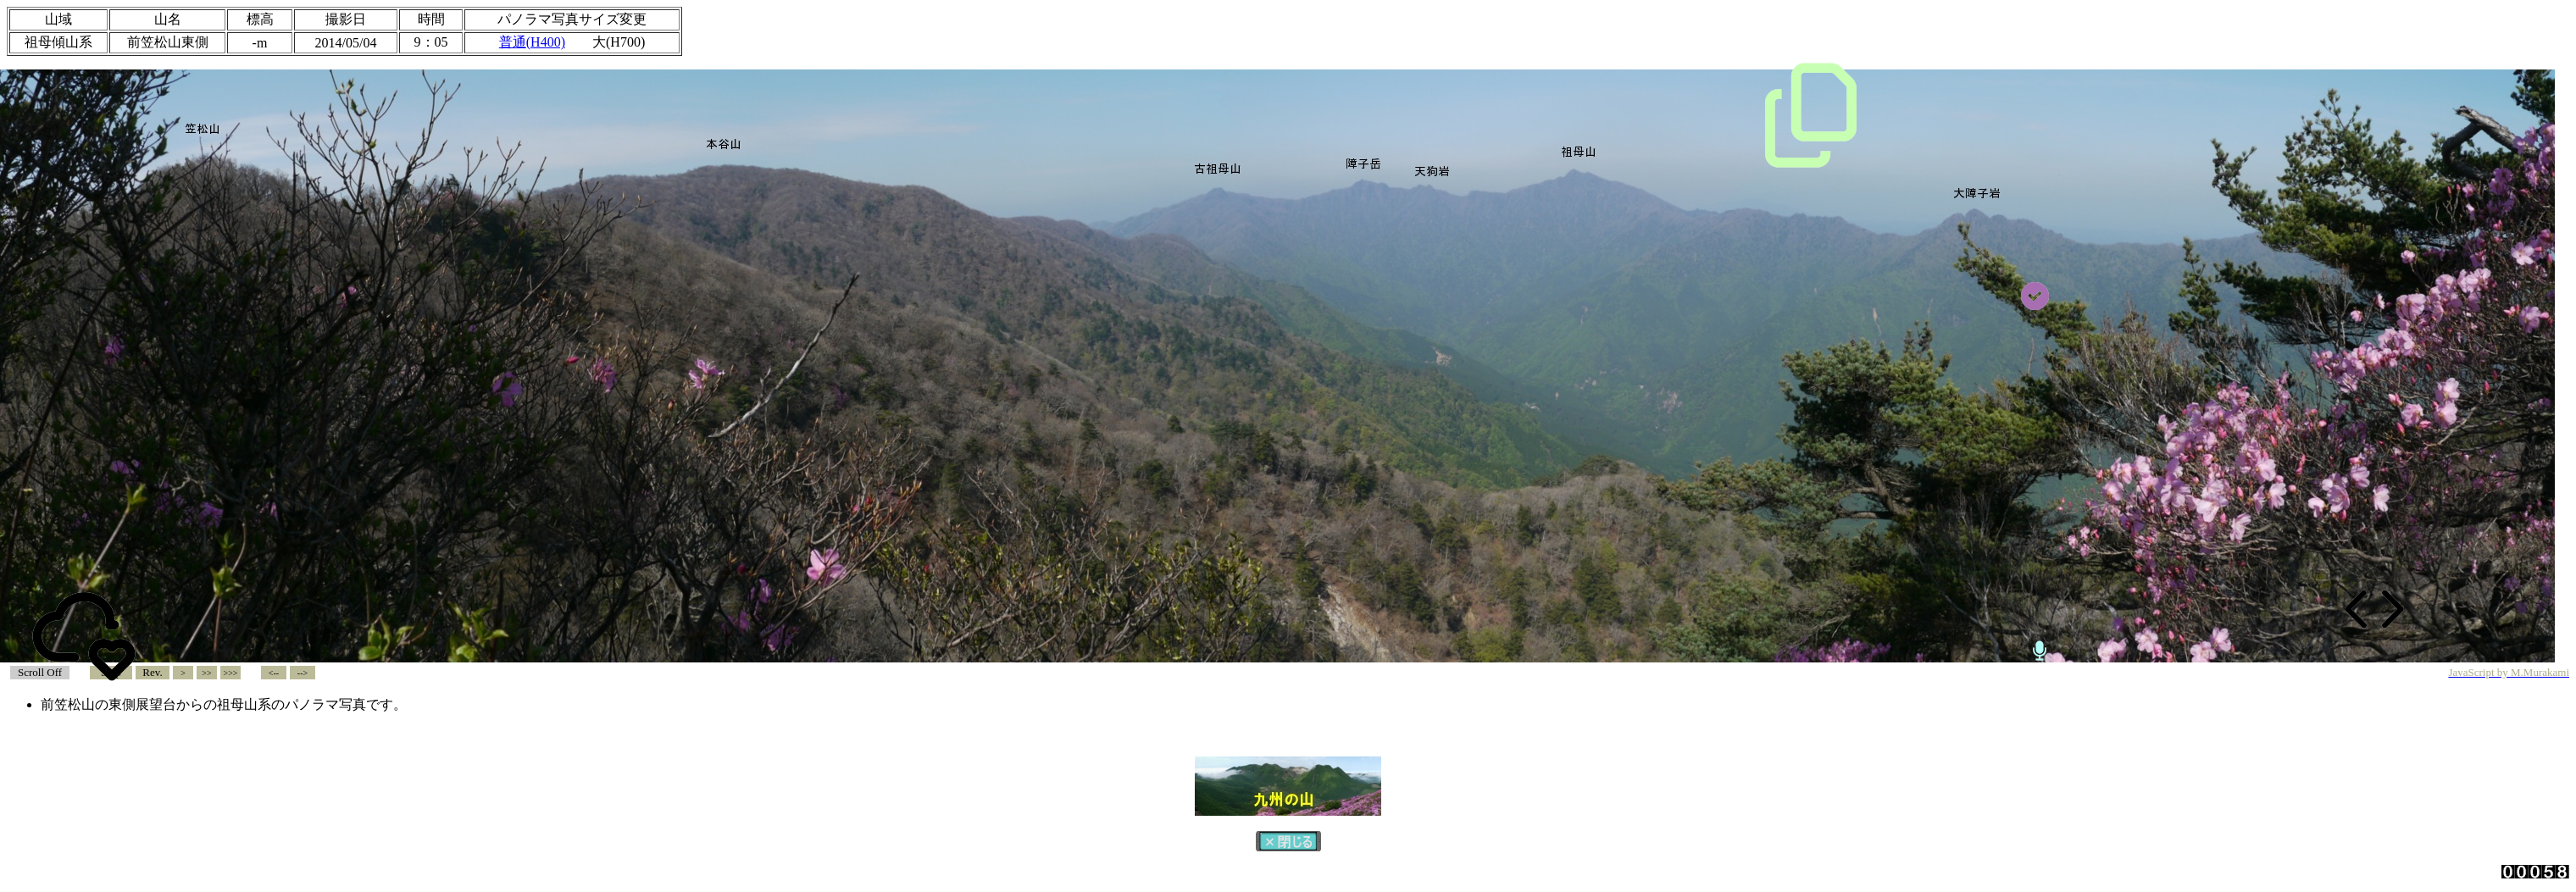 This screenshot has height=892, width=2576. I want to click on view source code, so click(2374, 609).